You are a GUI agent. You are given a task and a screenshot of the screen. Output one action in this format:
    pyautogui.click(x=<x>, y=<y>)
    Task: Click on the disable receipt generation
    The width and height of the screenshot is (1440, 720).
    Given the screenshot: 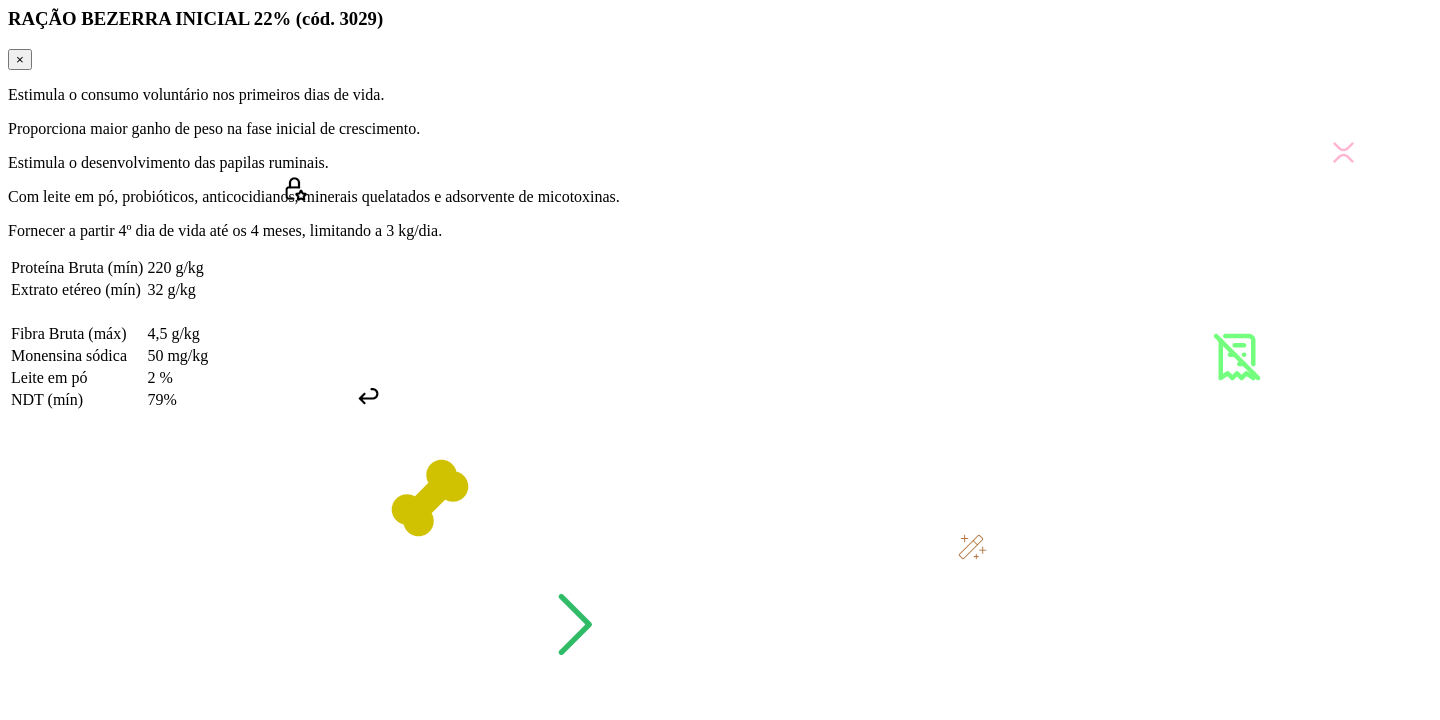 What is the action you would take?
    pyautogui.click(x=1237, y=357)
    